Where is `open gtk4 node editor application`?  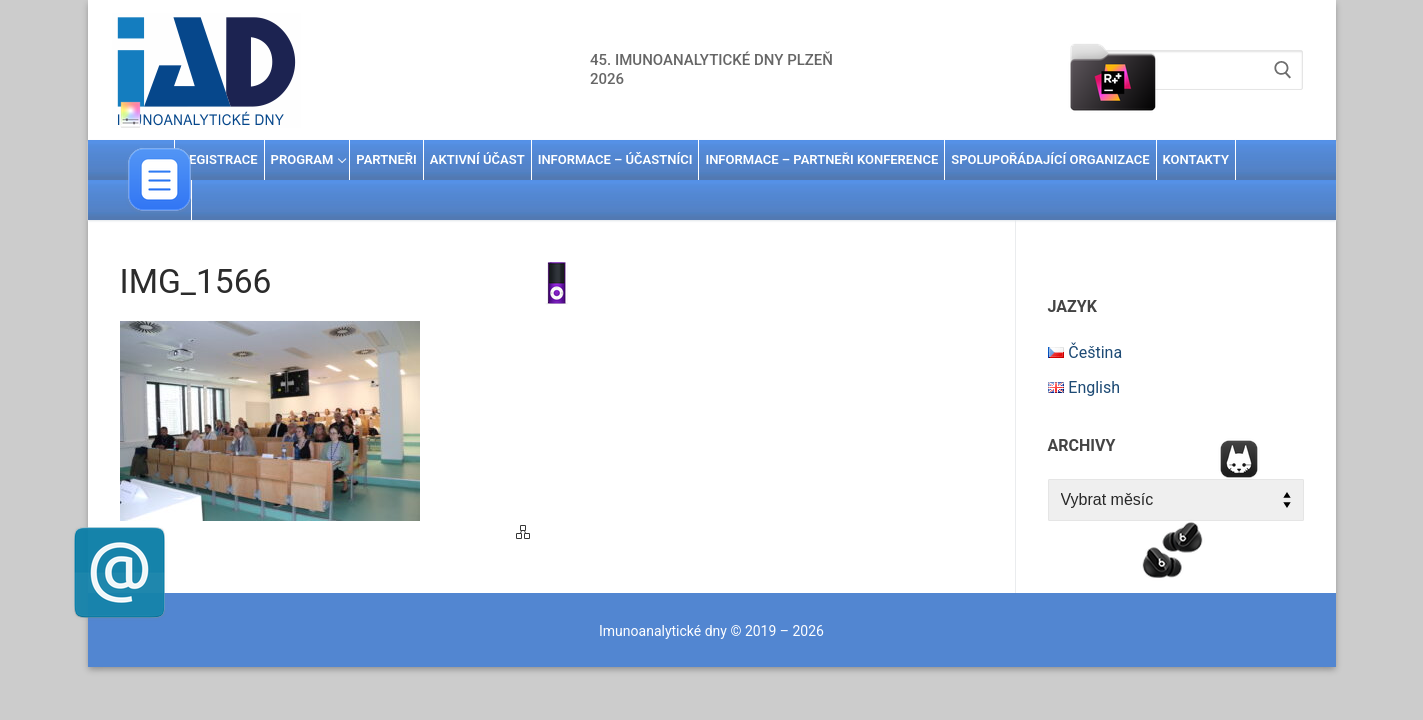
open gtk4 node editor application is located at coordinates (523, 532).